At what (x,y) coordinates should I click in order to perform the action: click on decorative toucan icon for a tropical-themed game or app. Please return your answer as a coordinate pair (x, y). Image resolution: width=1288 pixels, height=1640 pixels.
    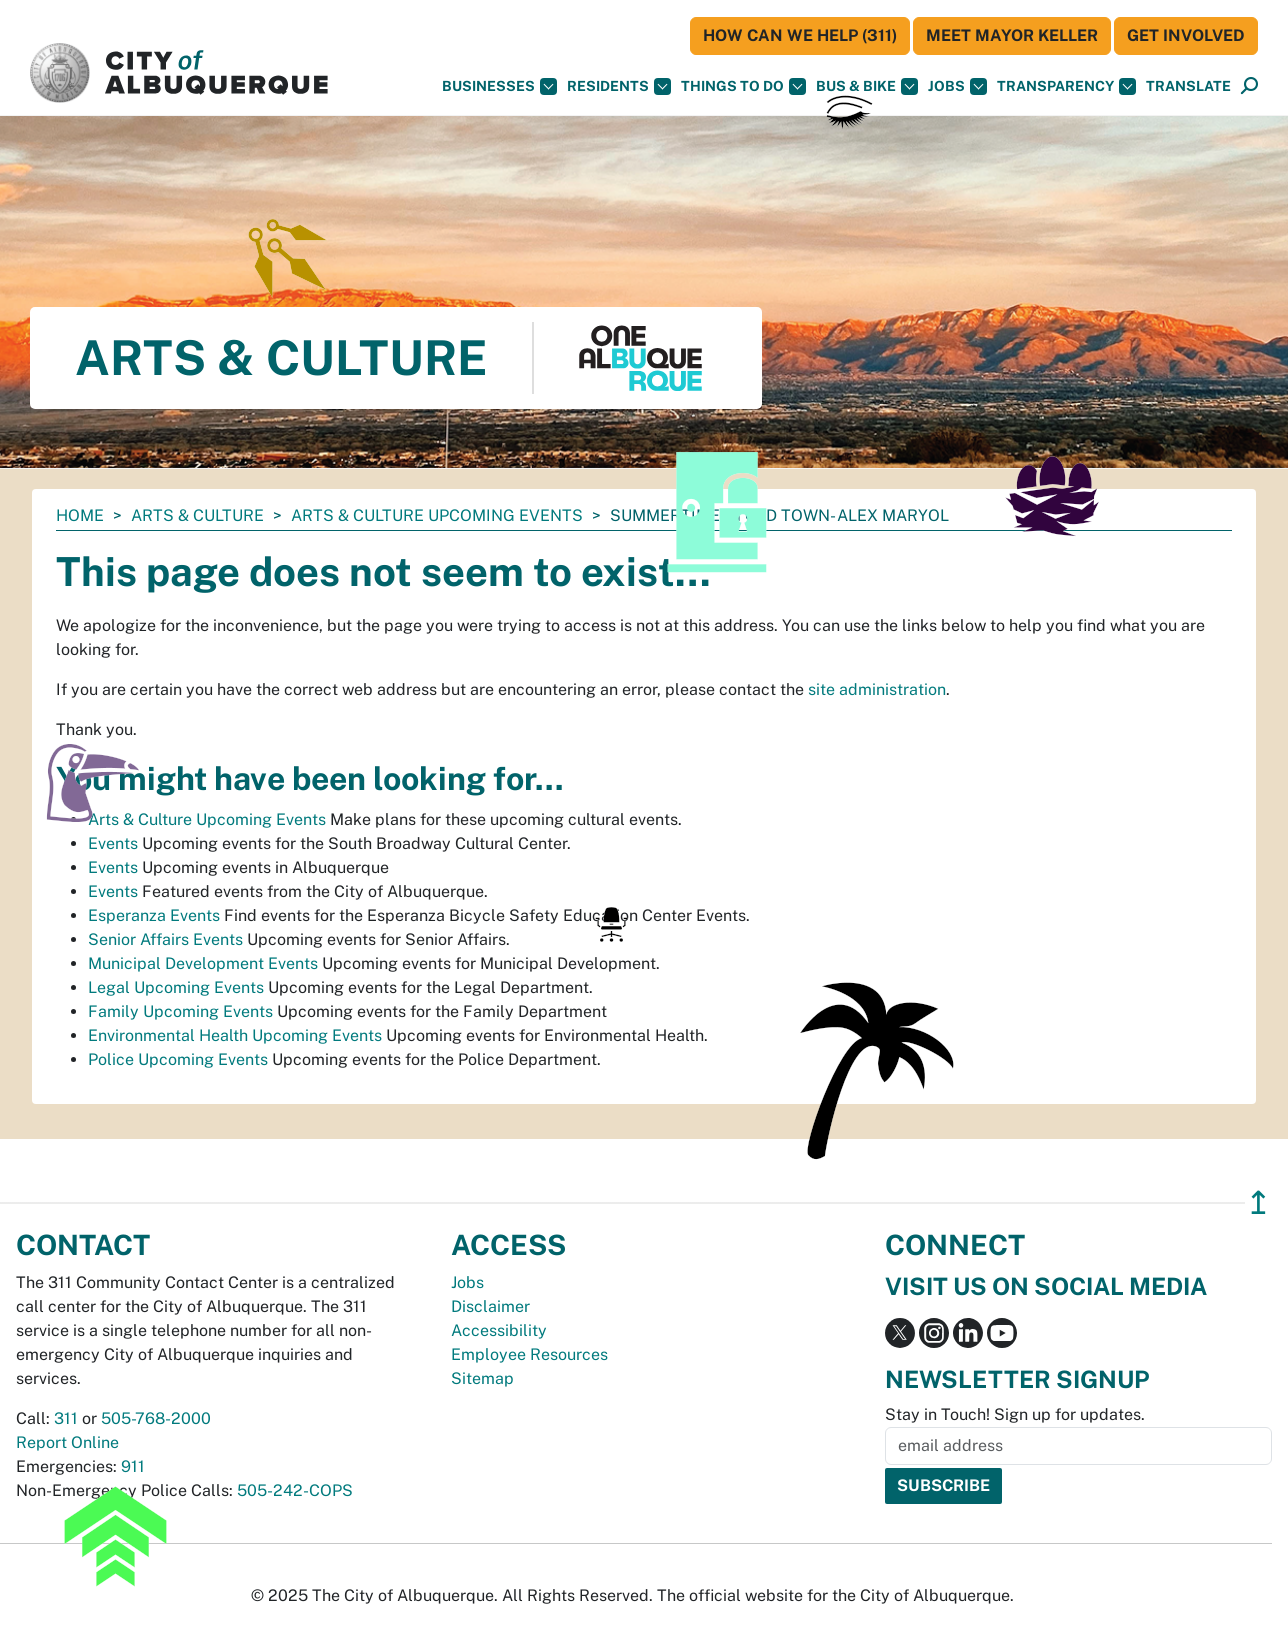
    Looking at the image, I should click on (93, 783).